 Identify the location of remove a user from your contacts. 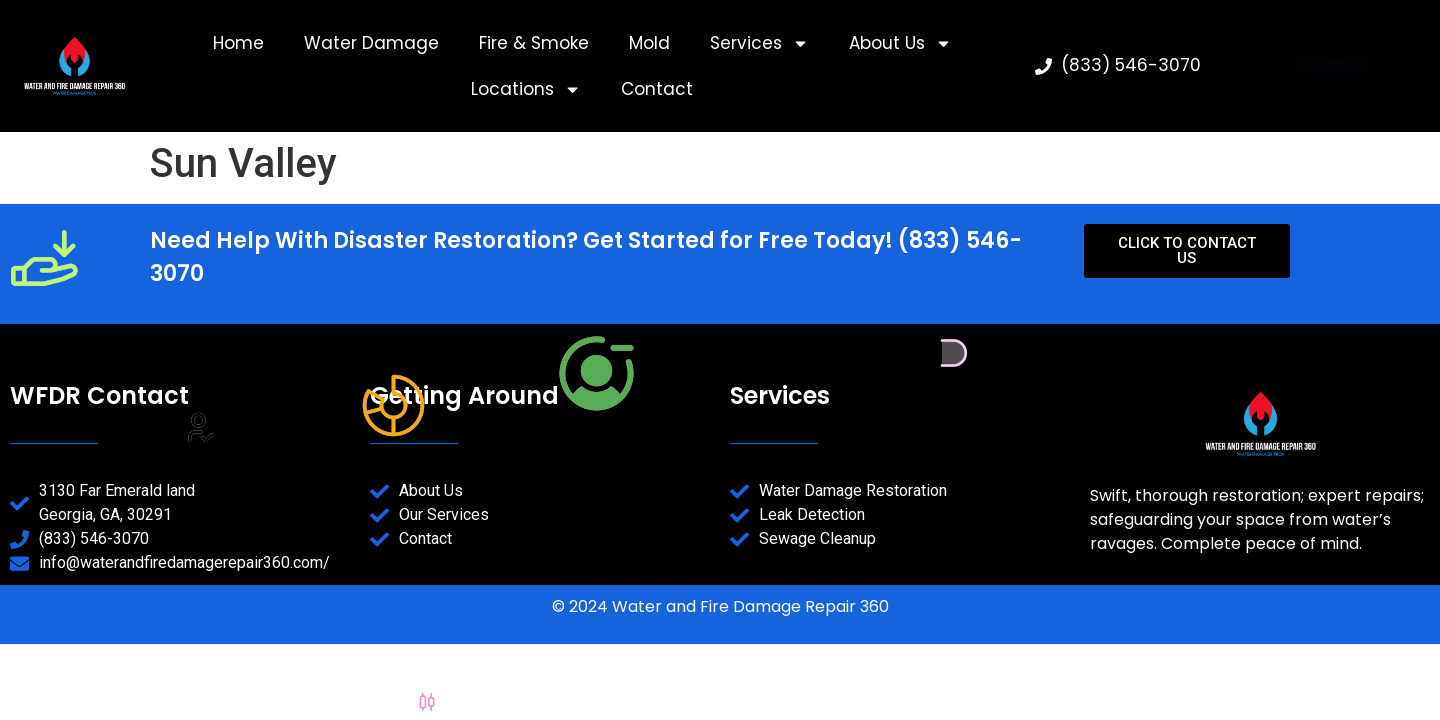
(596, 373).